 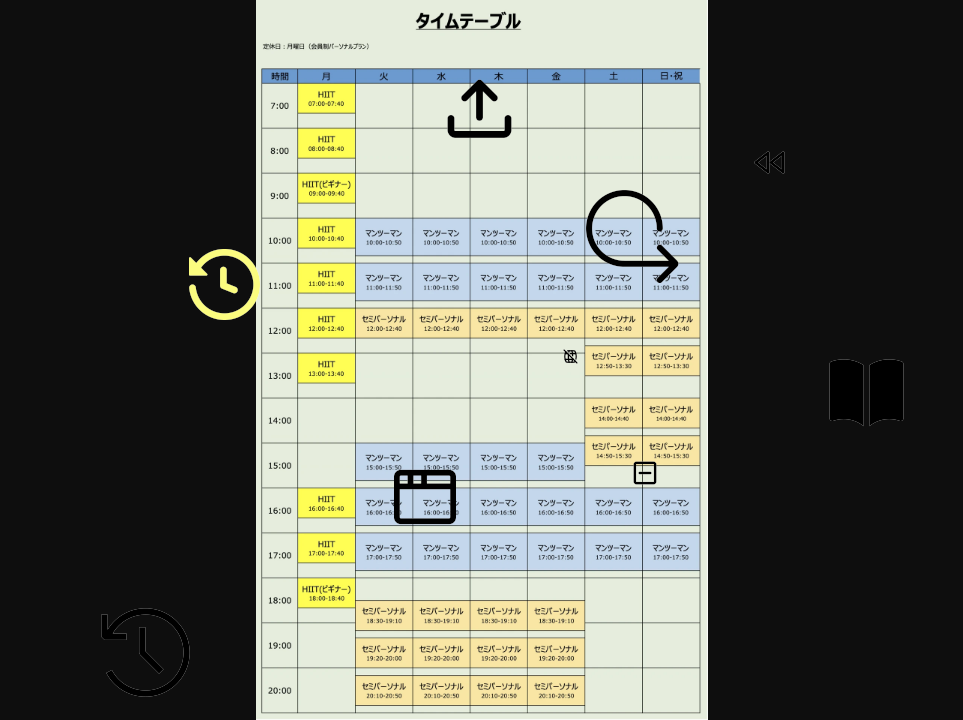 I want to click on indicates barrel or container is unavailable, so click(x=570, y=356).